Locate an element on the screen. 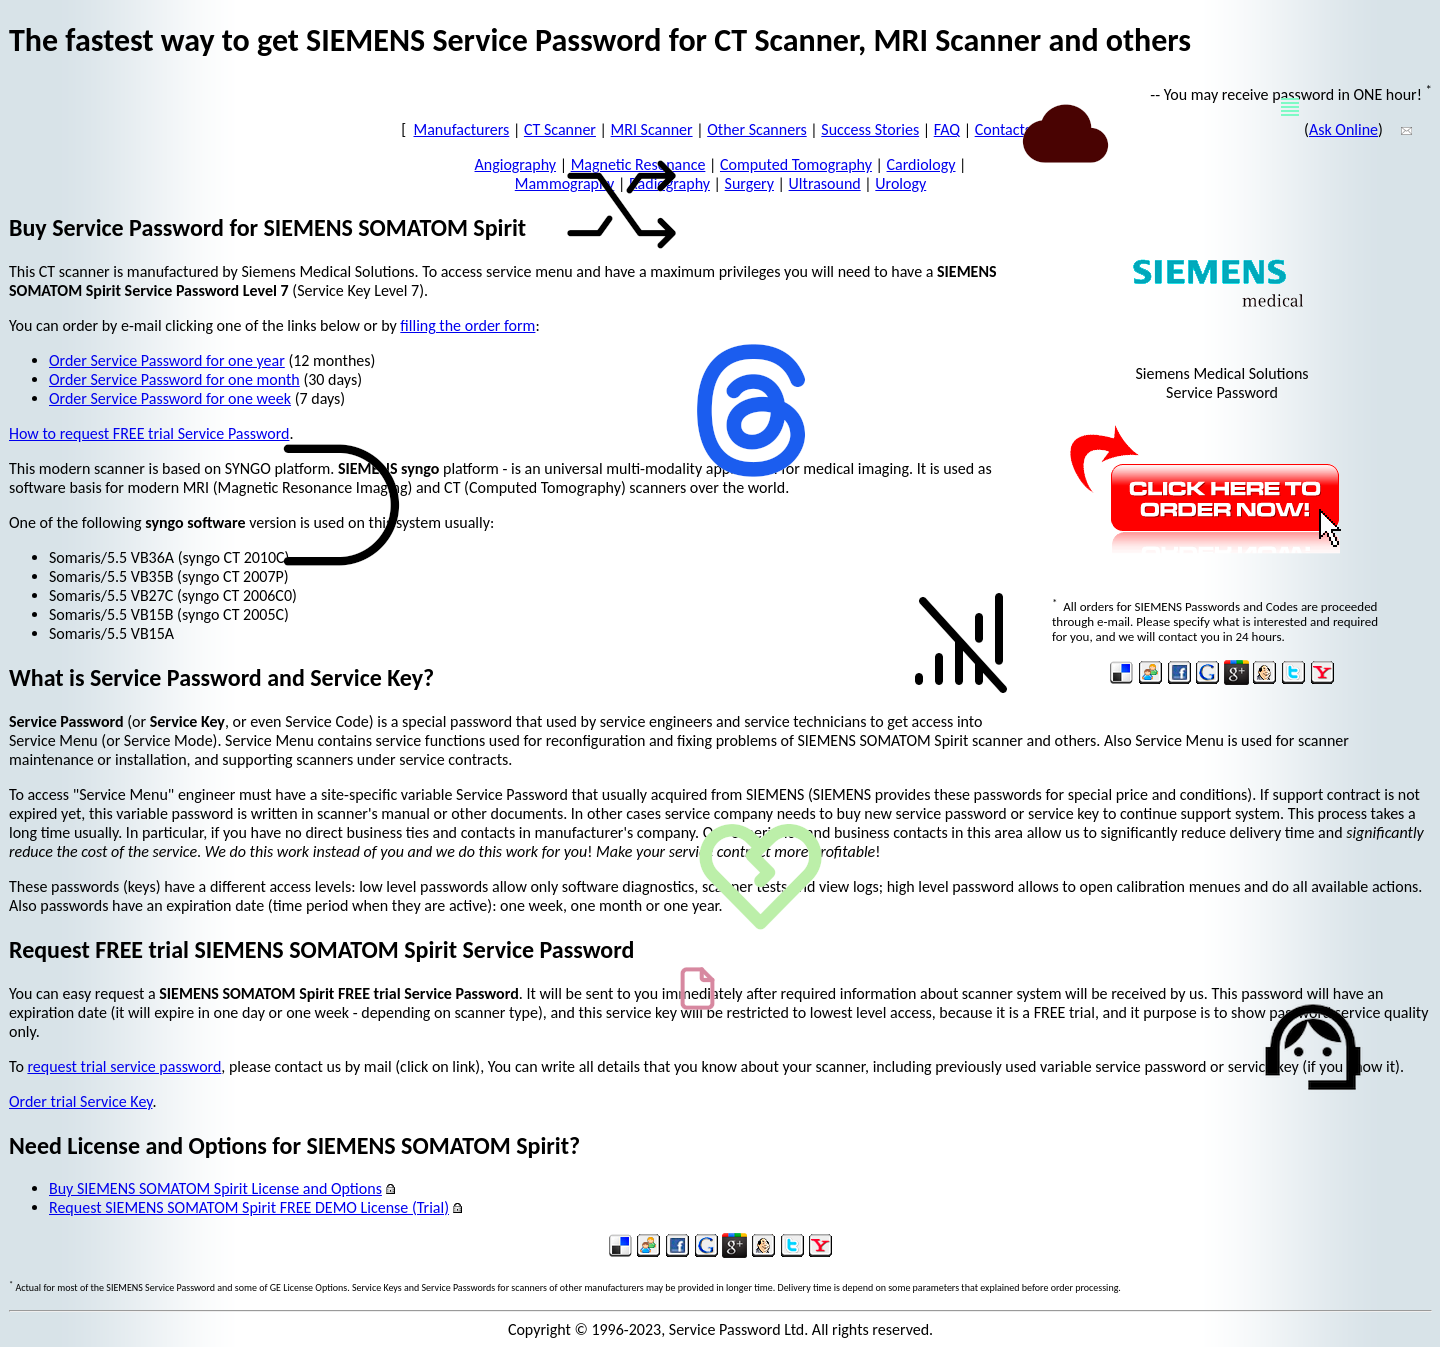 The height and width of the screenshot is (1347, 1440). indicates a proper superset relationship in mathematical notation is located at coordinates (333, 505).